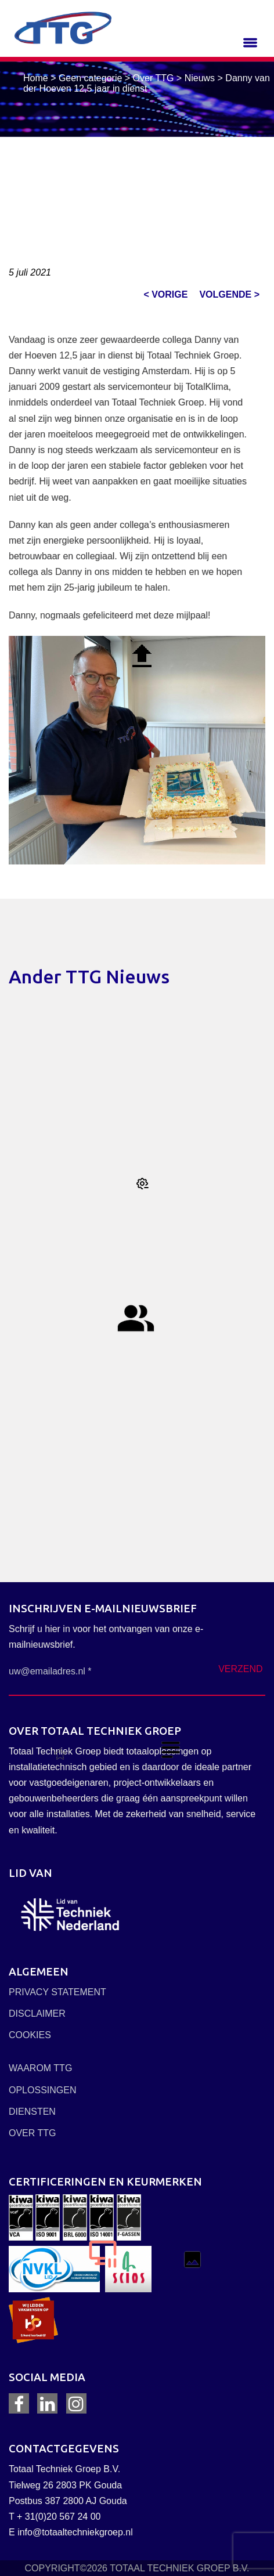 The height and width of the screenshot is (2576, 274). What do you see at coordinates (192, 2259) in the screenshot?
I see `view photos or images` at bounding box center [192, 2259].